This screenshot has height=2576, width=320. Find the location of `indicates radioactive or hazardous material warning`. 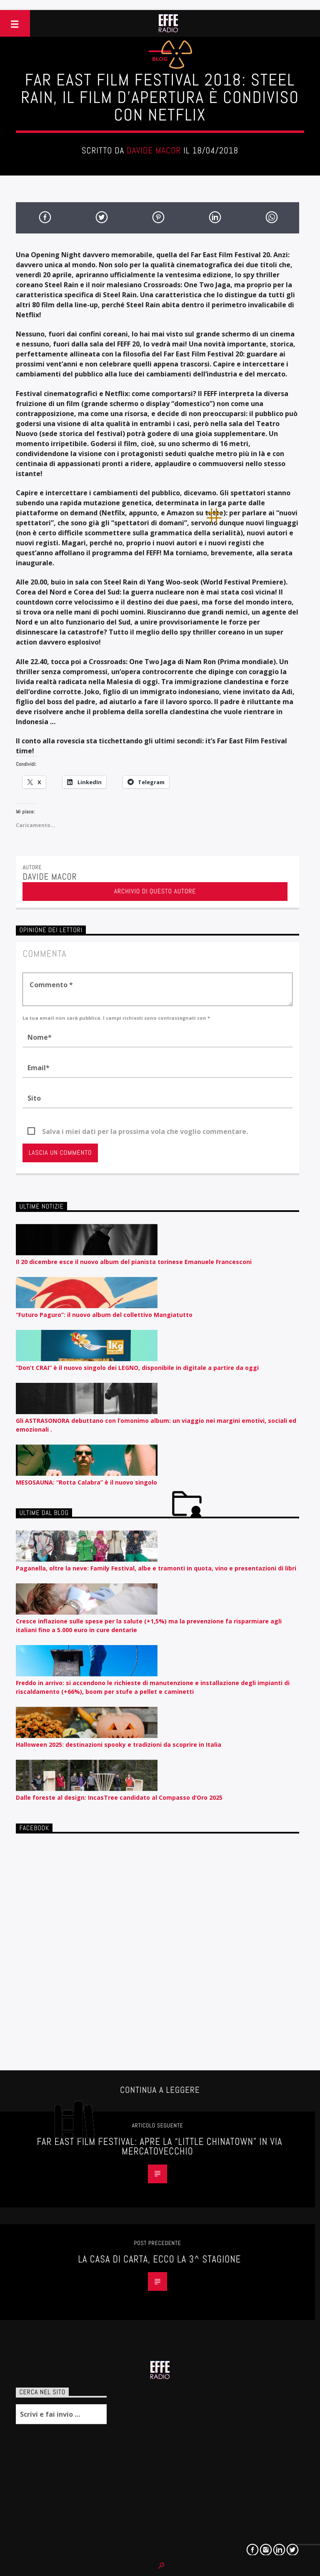

indicates radioactive or hazardous material warning is located at coordinates (177, 53).